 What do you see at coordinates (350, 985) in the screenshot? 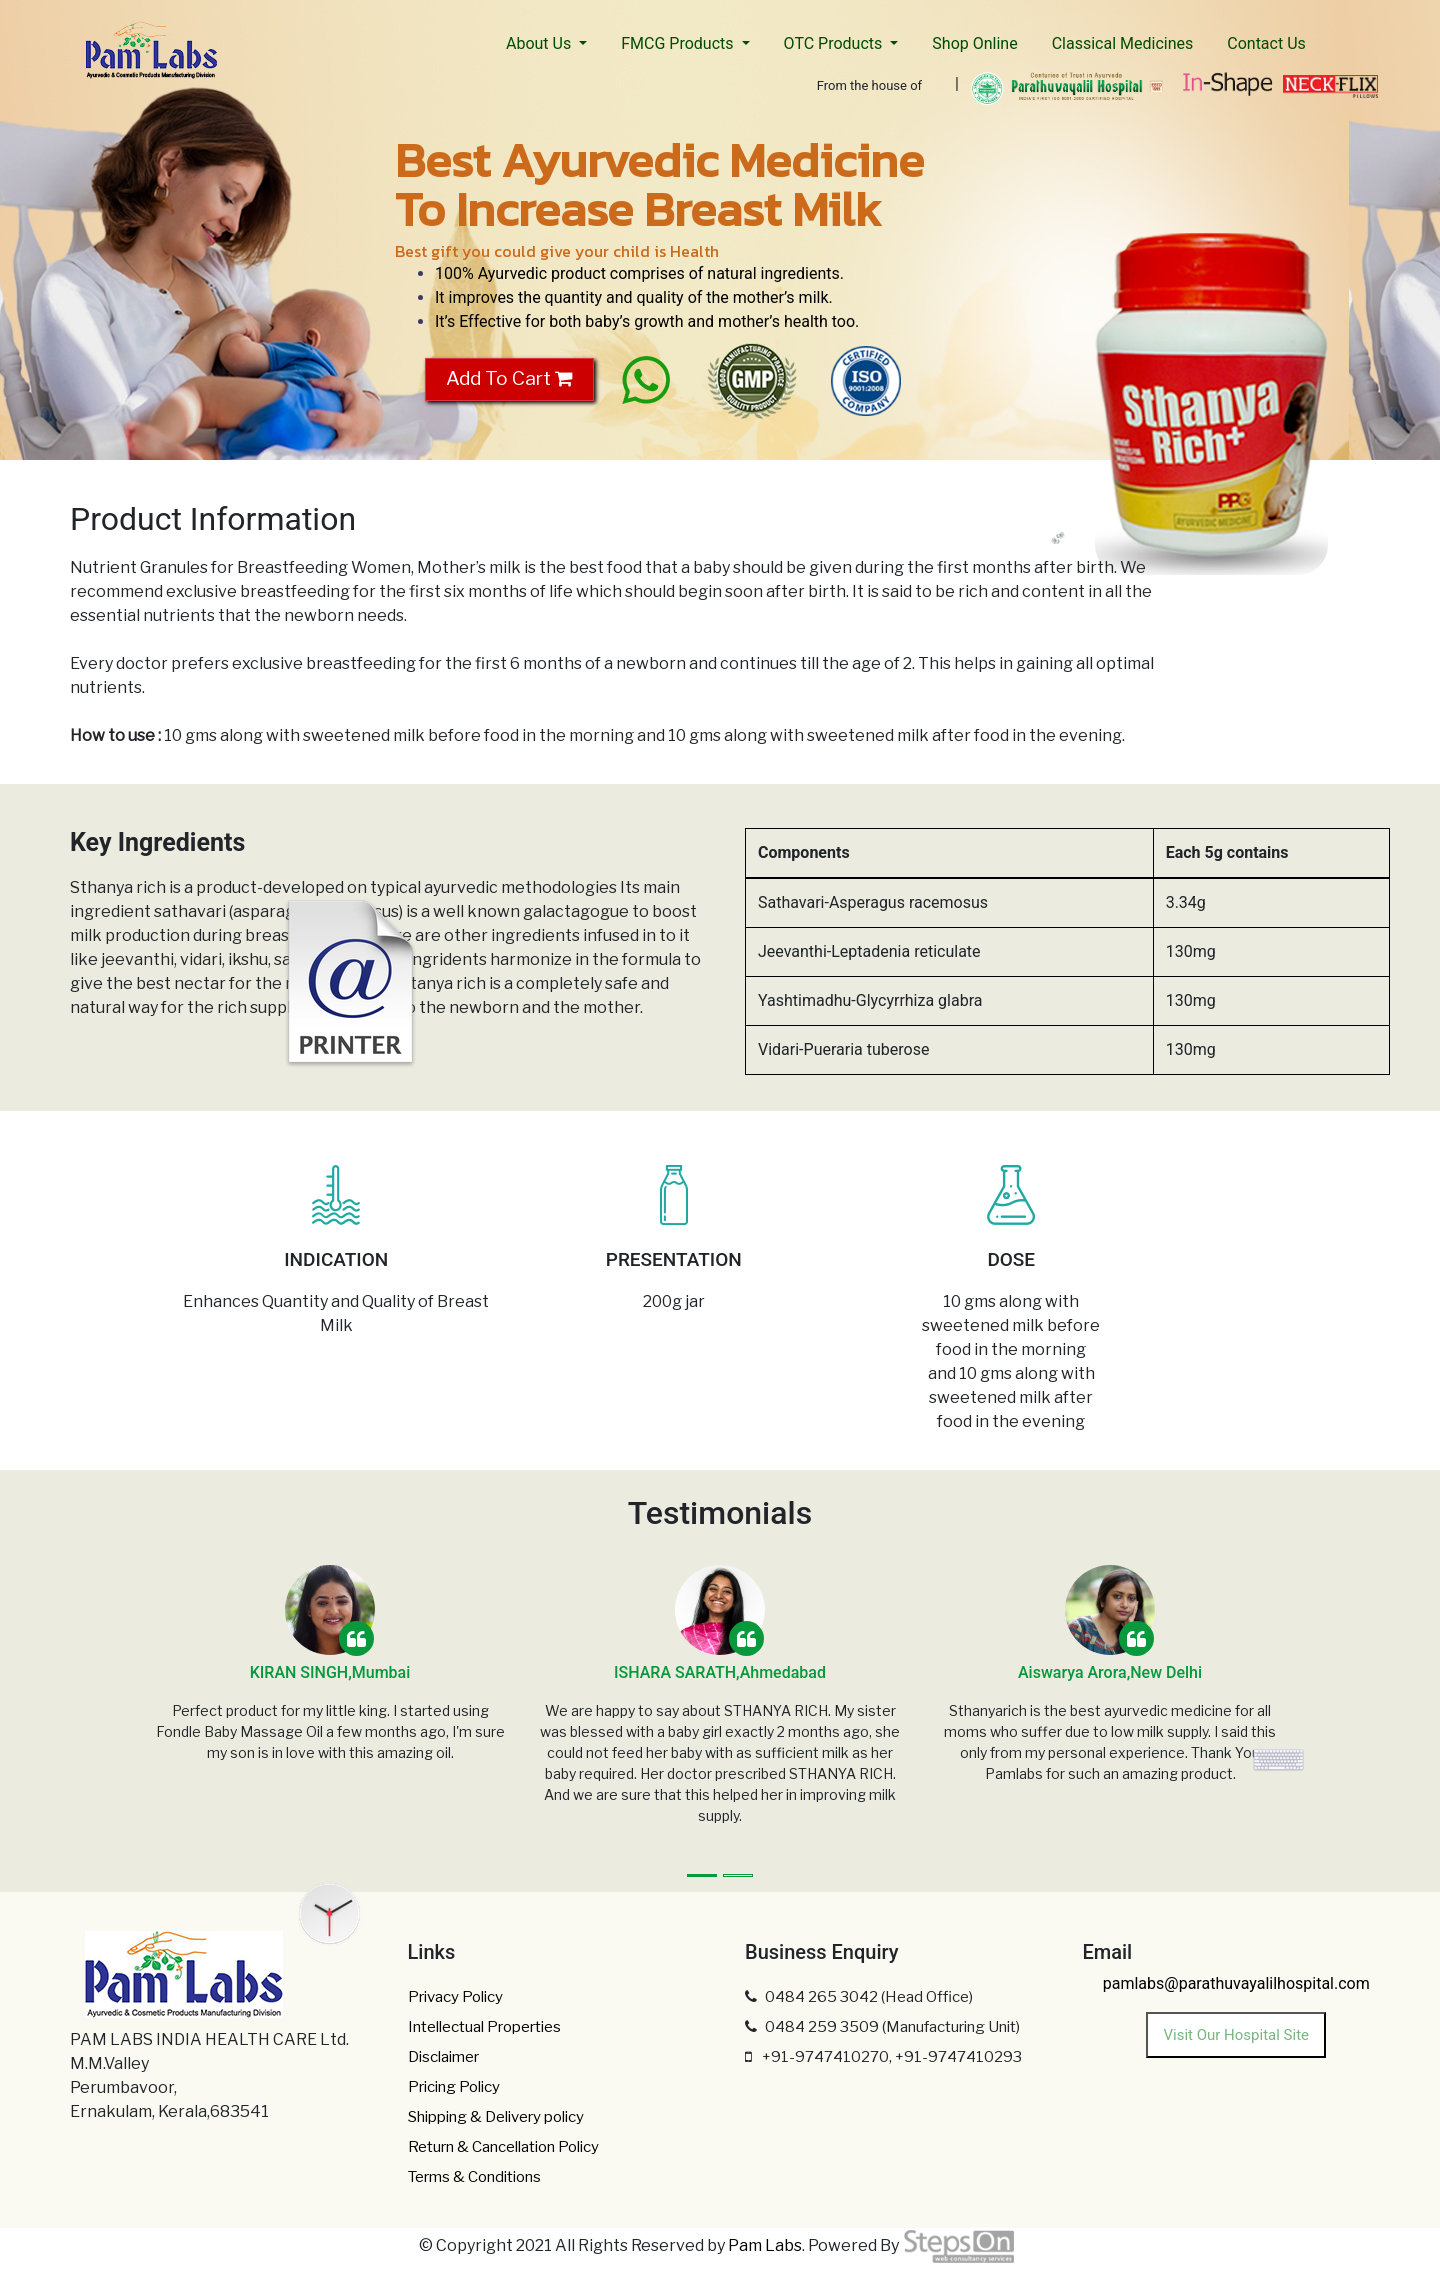
I see `add a network printer using a URL or IP address` at bounding box center [350, 985].